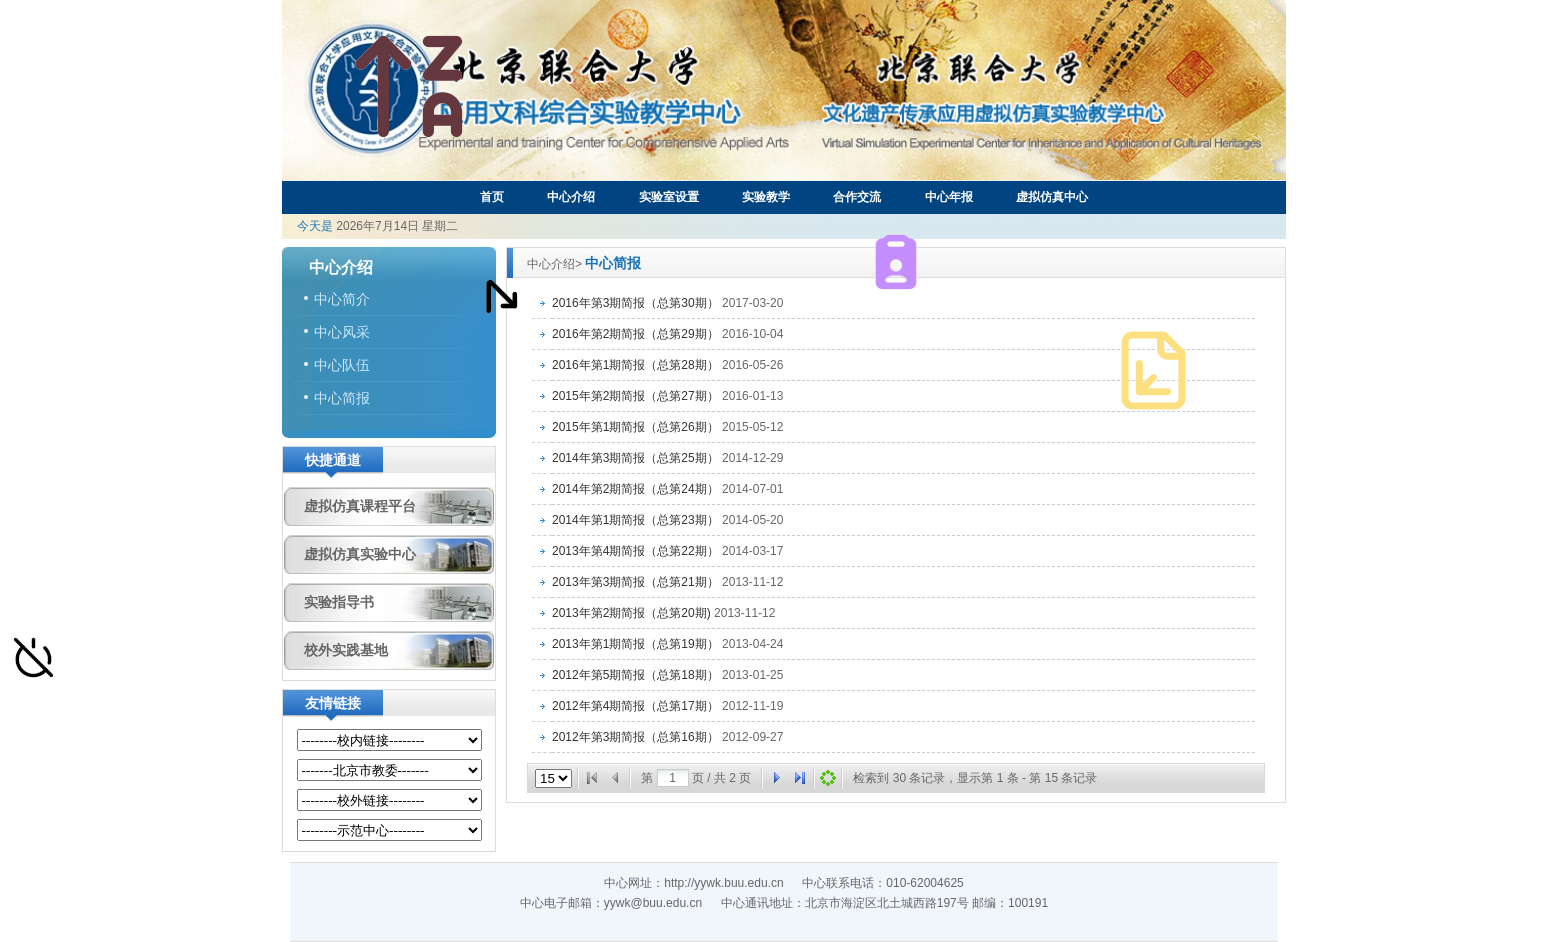 This screenshot has height=942, width=1568. I want to click on make a sharp right turn (navigation direction), so click(500, 296).